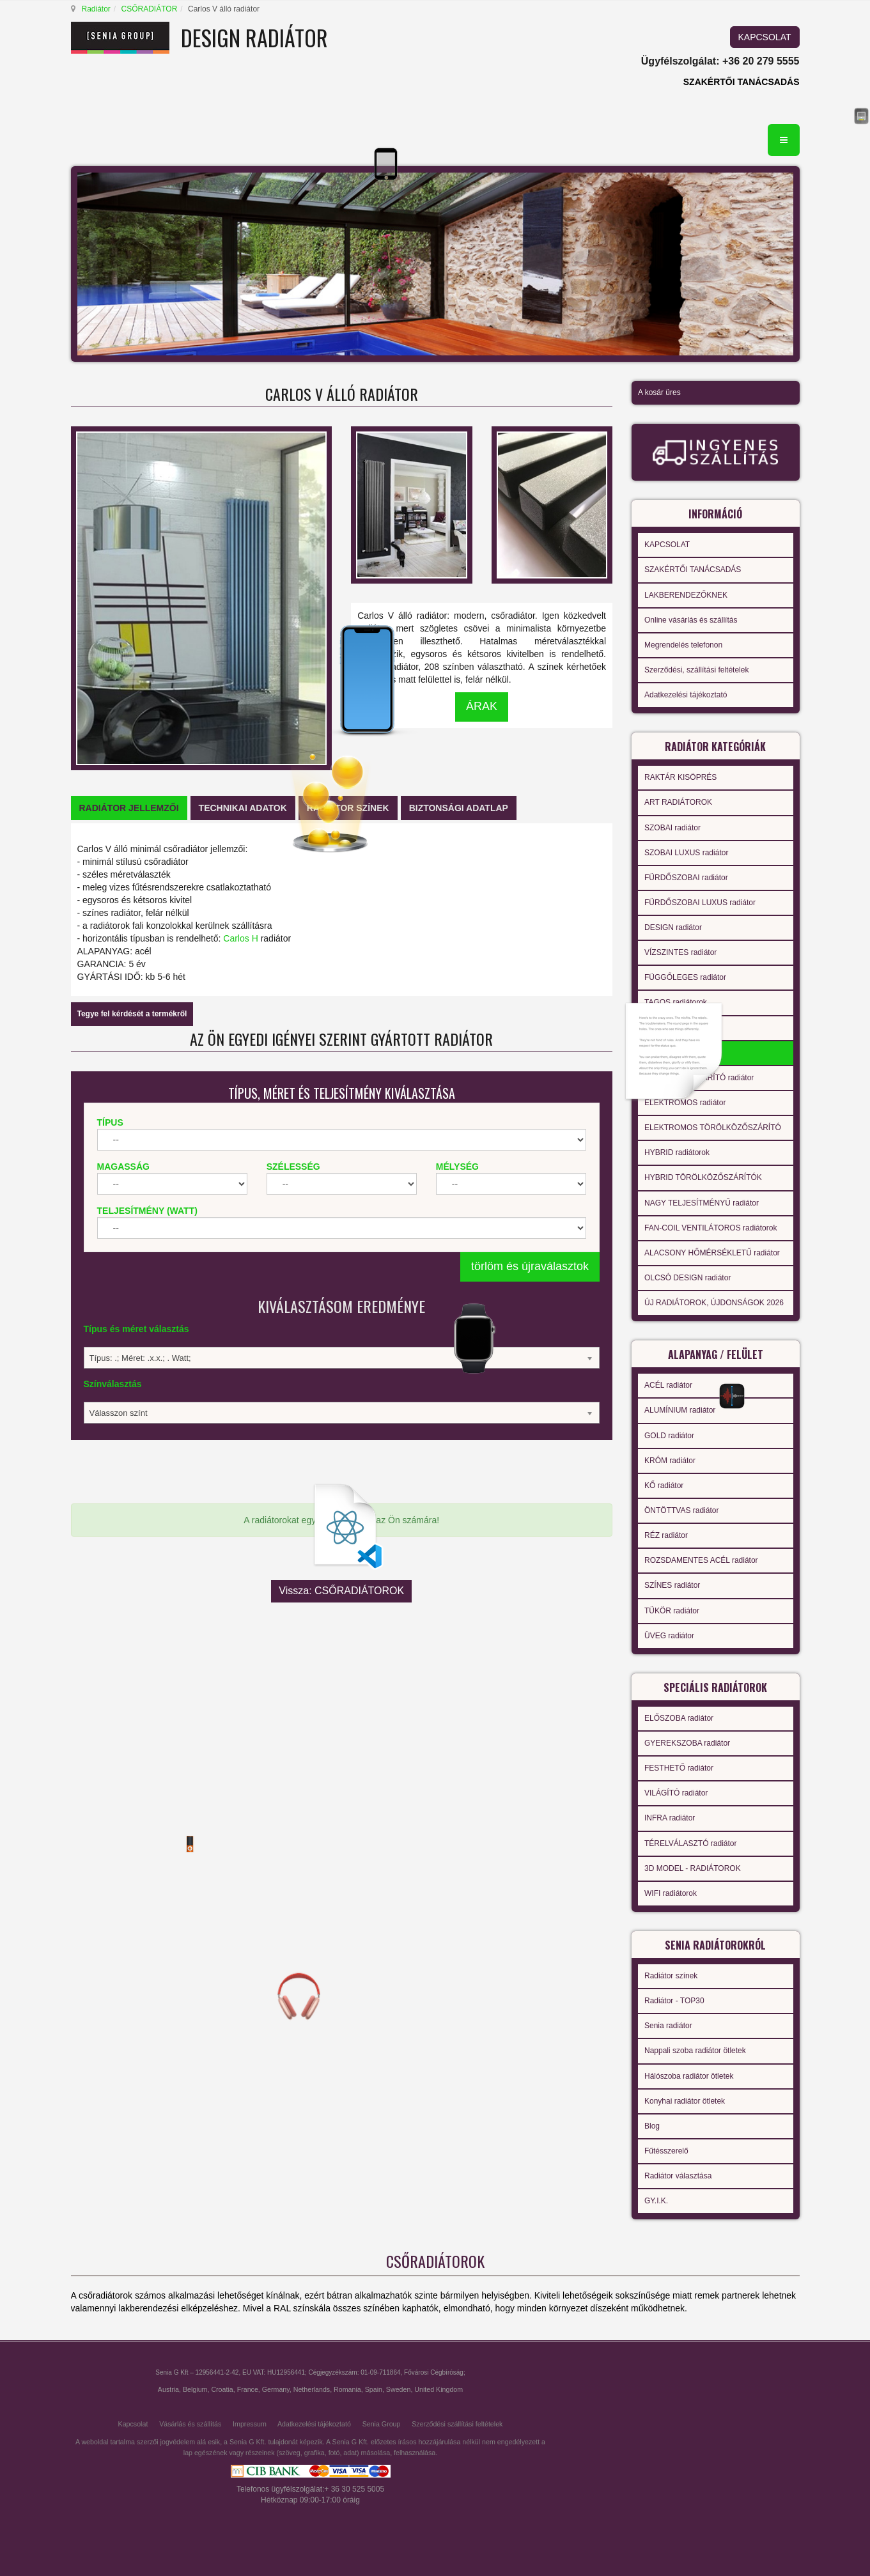 The width and height of the screenshot is (870, 2576). What do you see at coordinates (474, 1338) in the screenshot?
I see `apple watch series 8 device icon` at bounding box center [474, 1338].